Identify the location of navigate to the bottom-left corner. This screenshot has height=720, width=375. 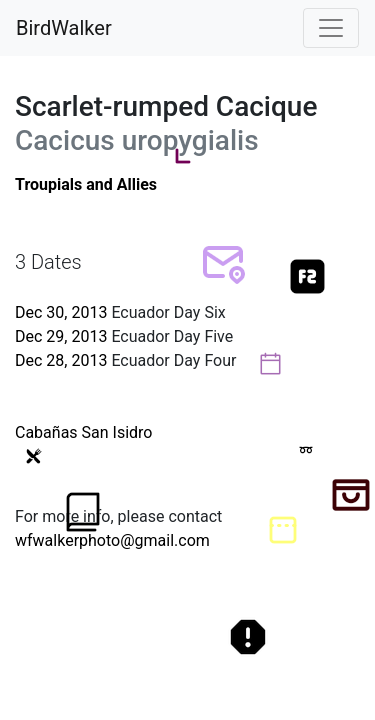
(183, 156).